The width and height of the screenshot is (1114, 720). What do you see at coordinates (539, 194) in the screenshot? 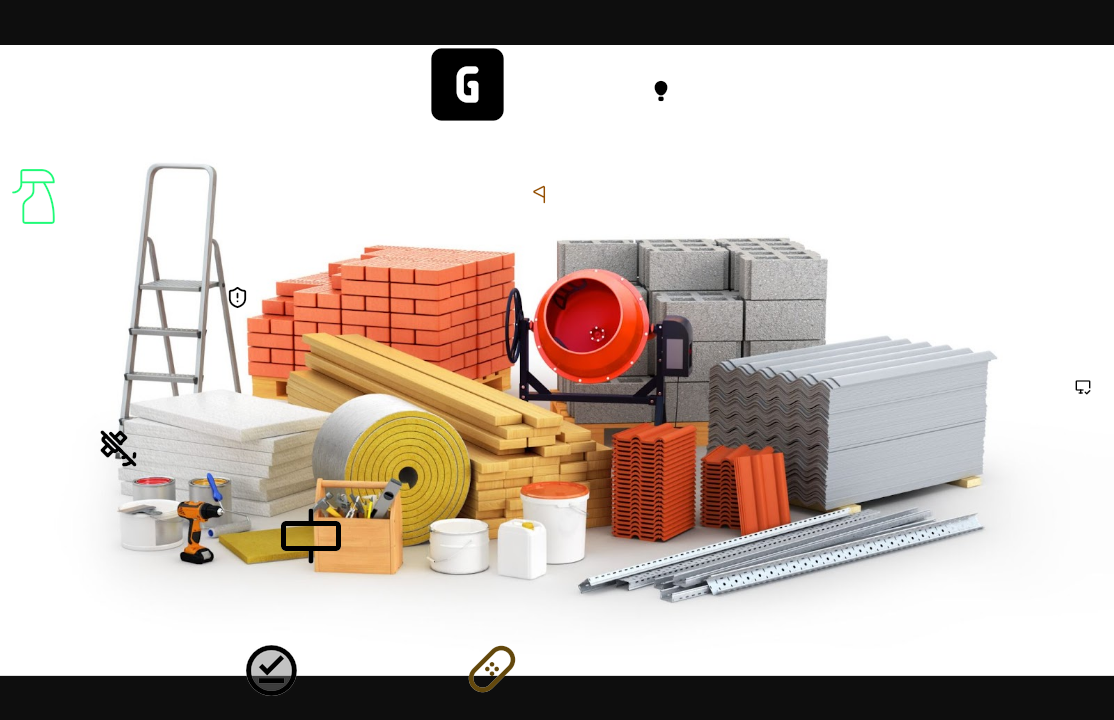
I see `mark or flag an item for review` at bounding box center [539, 194].